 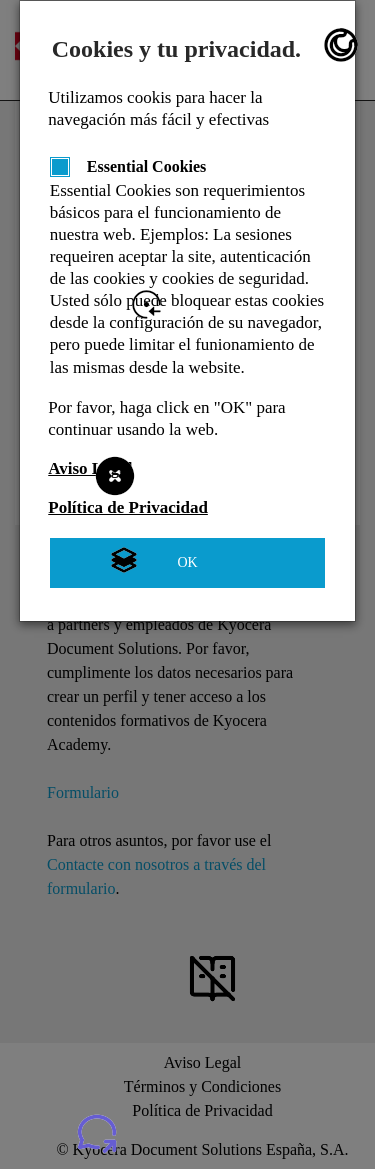 What do you see at coordinates (341, 45) in the screenshot?
I see `open Cinema 4D application` at bounding box center [341, 45].